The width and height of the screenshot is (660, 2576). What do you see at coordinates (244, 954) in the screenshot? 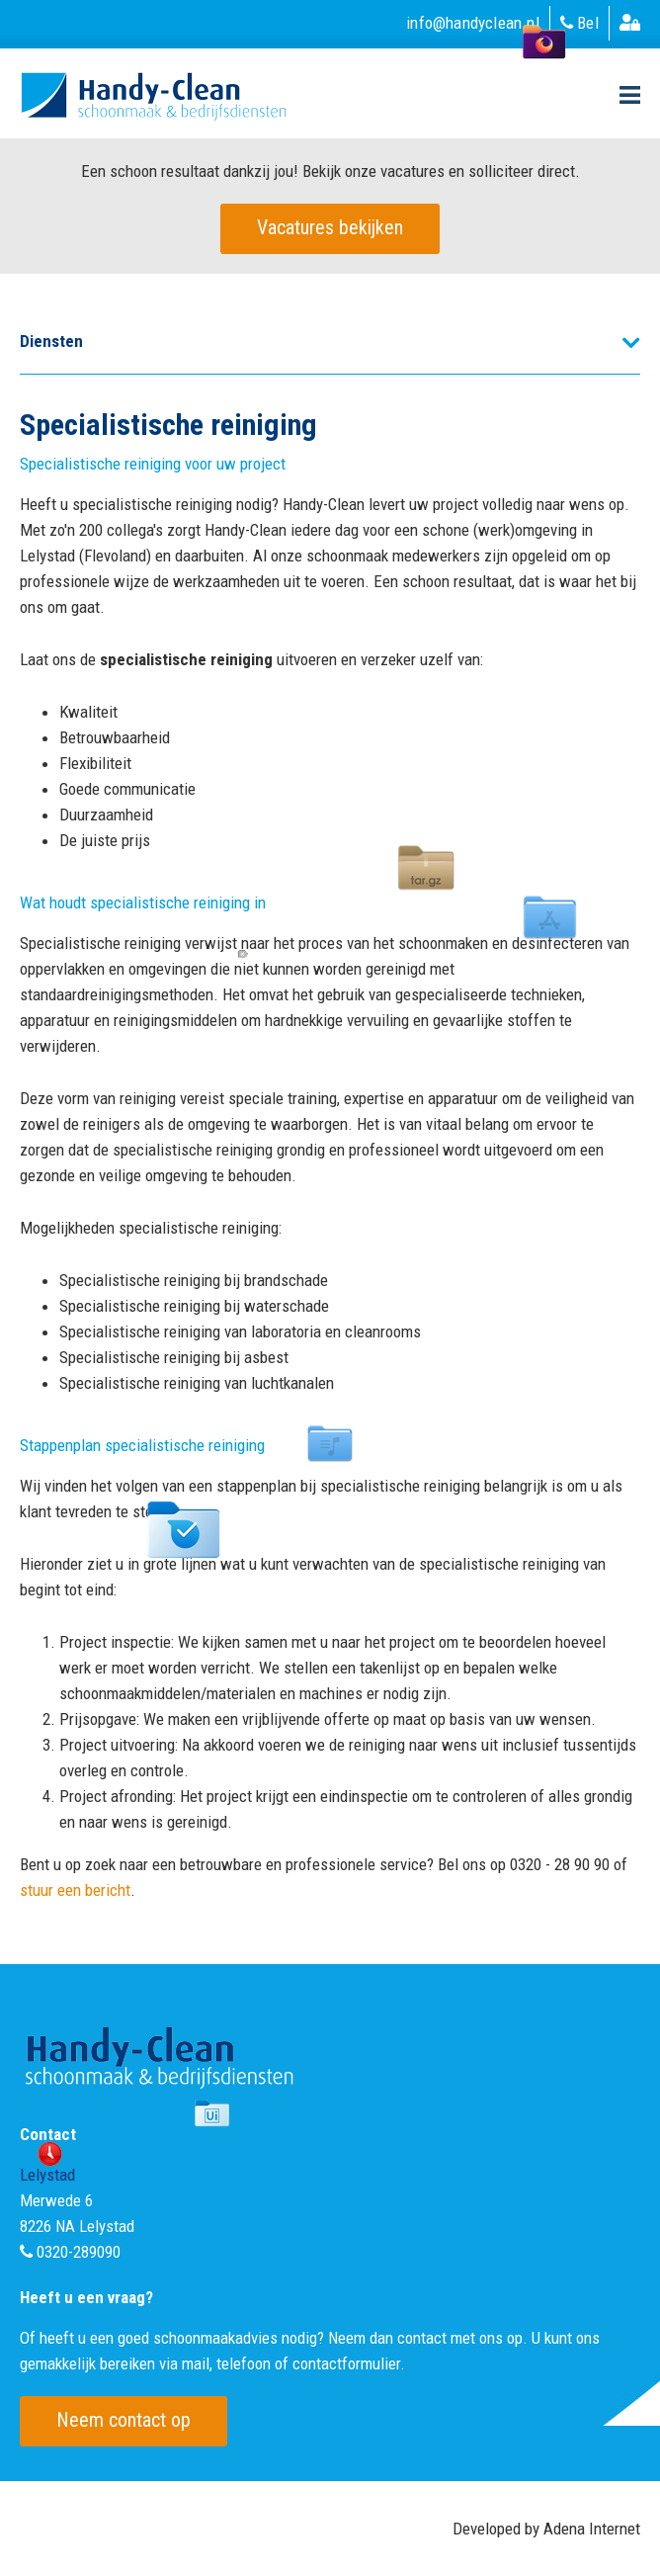
I see `clear text or input field` at bounding box center [244, 954].